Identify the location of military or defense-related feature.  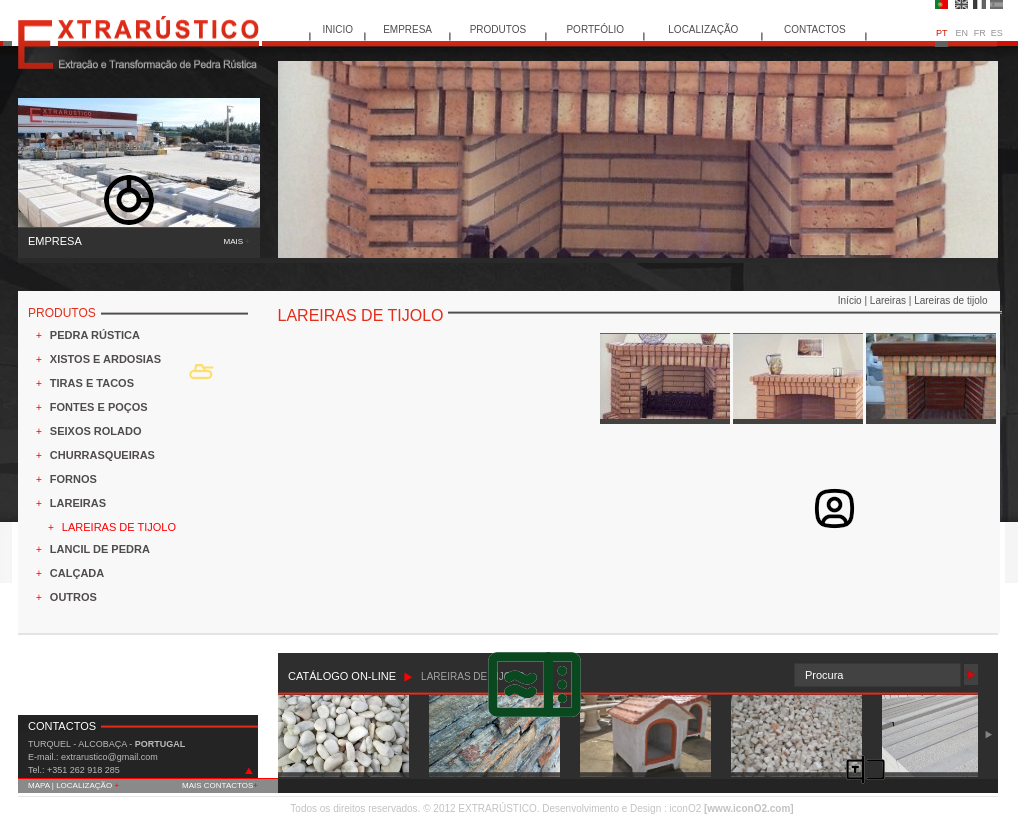
(202, 371).